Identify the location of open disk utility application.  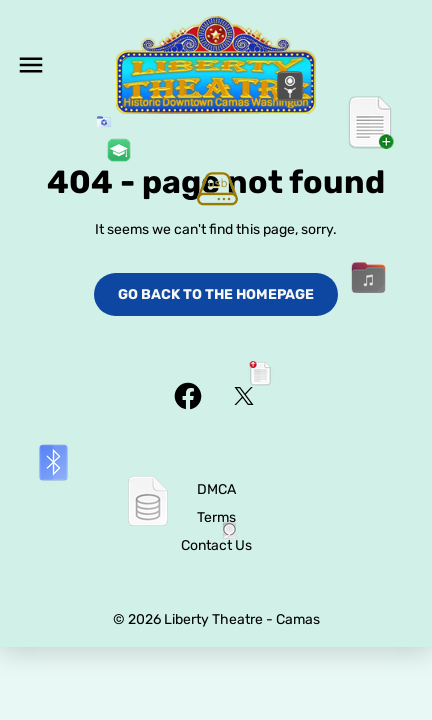
(229, 530).